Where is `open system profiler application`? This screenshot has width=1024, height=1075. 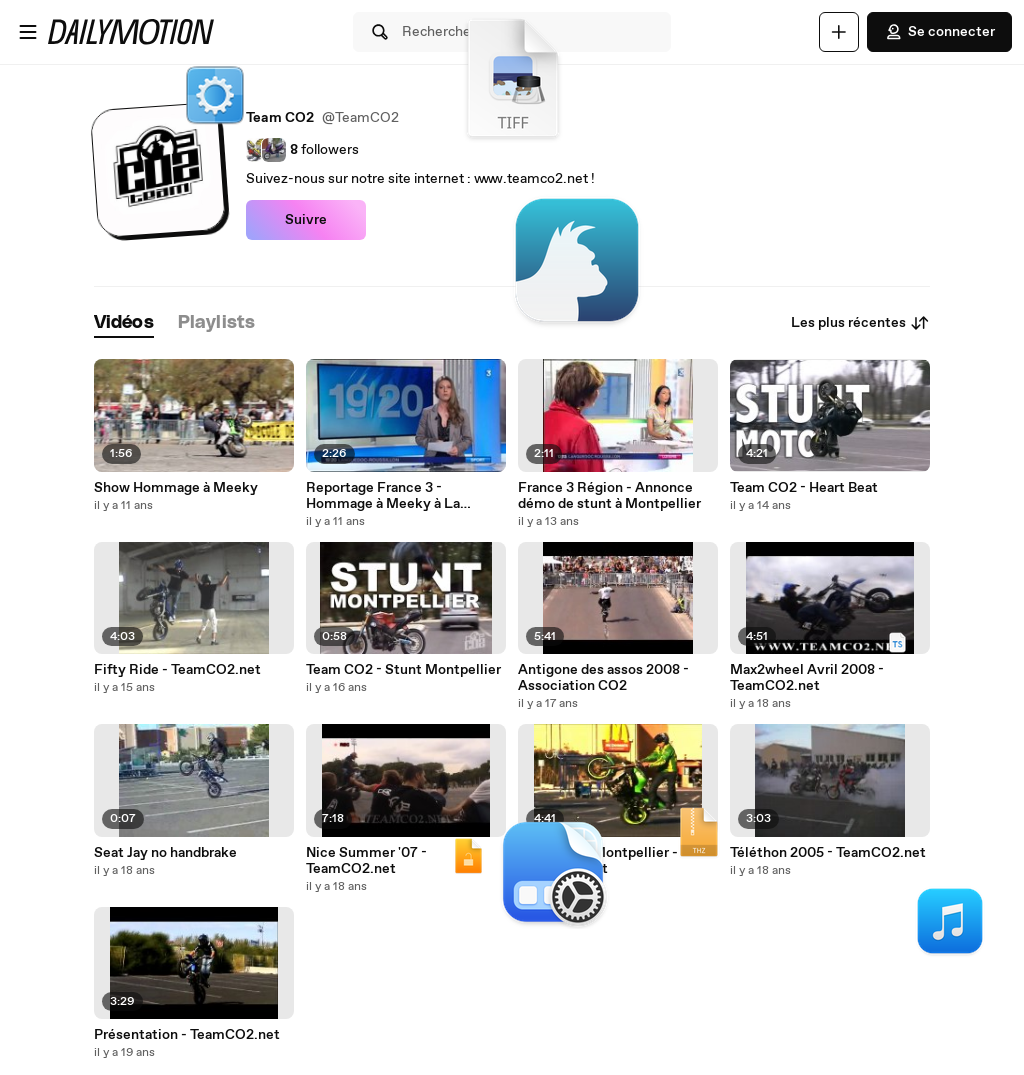
open system profiler application is located at coordinates (553, 872).